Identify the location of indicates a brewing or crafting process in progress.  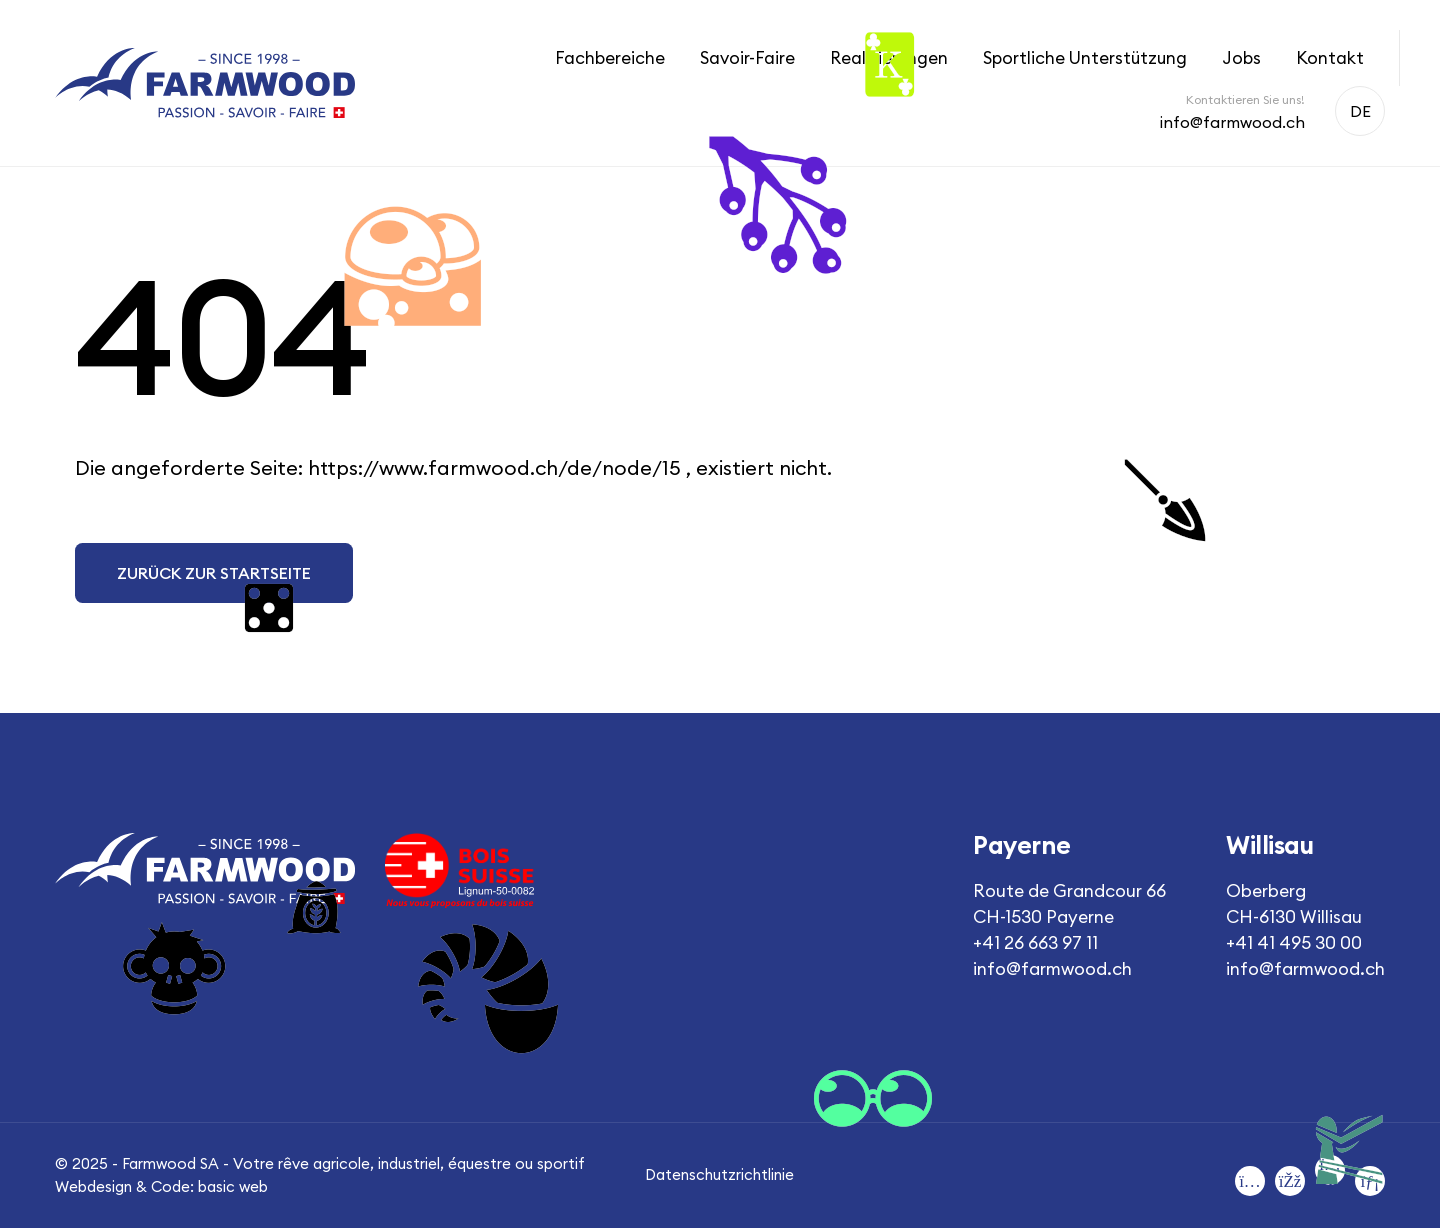
(412, 257).